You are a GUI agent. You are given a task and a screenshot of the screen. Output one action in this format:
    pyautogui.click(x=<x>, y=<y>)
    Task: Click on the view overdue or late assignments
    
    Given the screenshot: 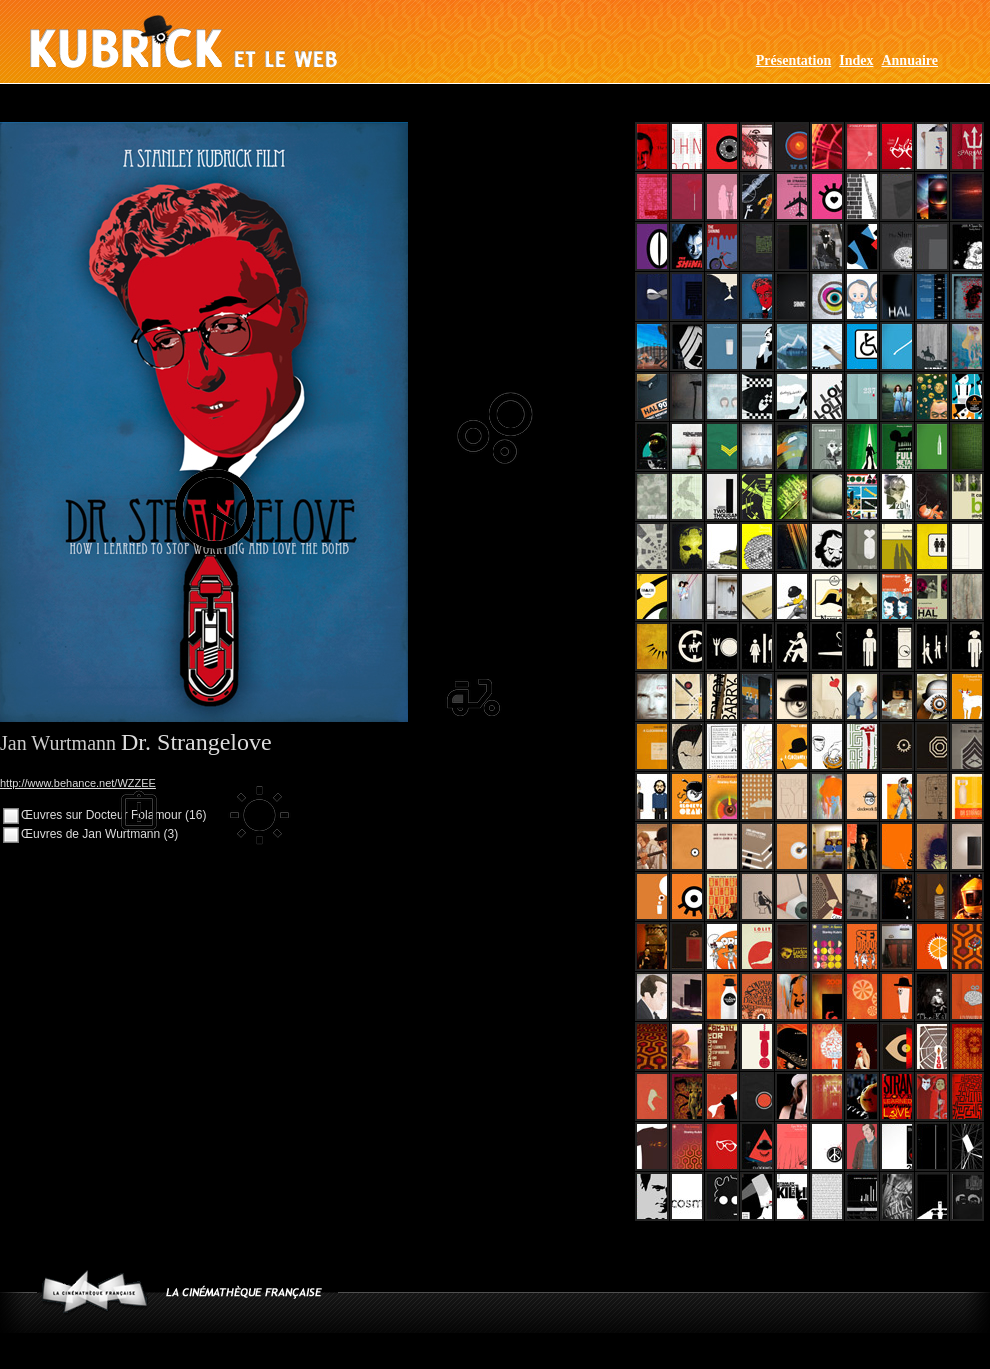 What is the action you would take?
    pyautogui.click(x=139, y=812)
    